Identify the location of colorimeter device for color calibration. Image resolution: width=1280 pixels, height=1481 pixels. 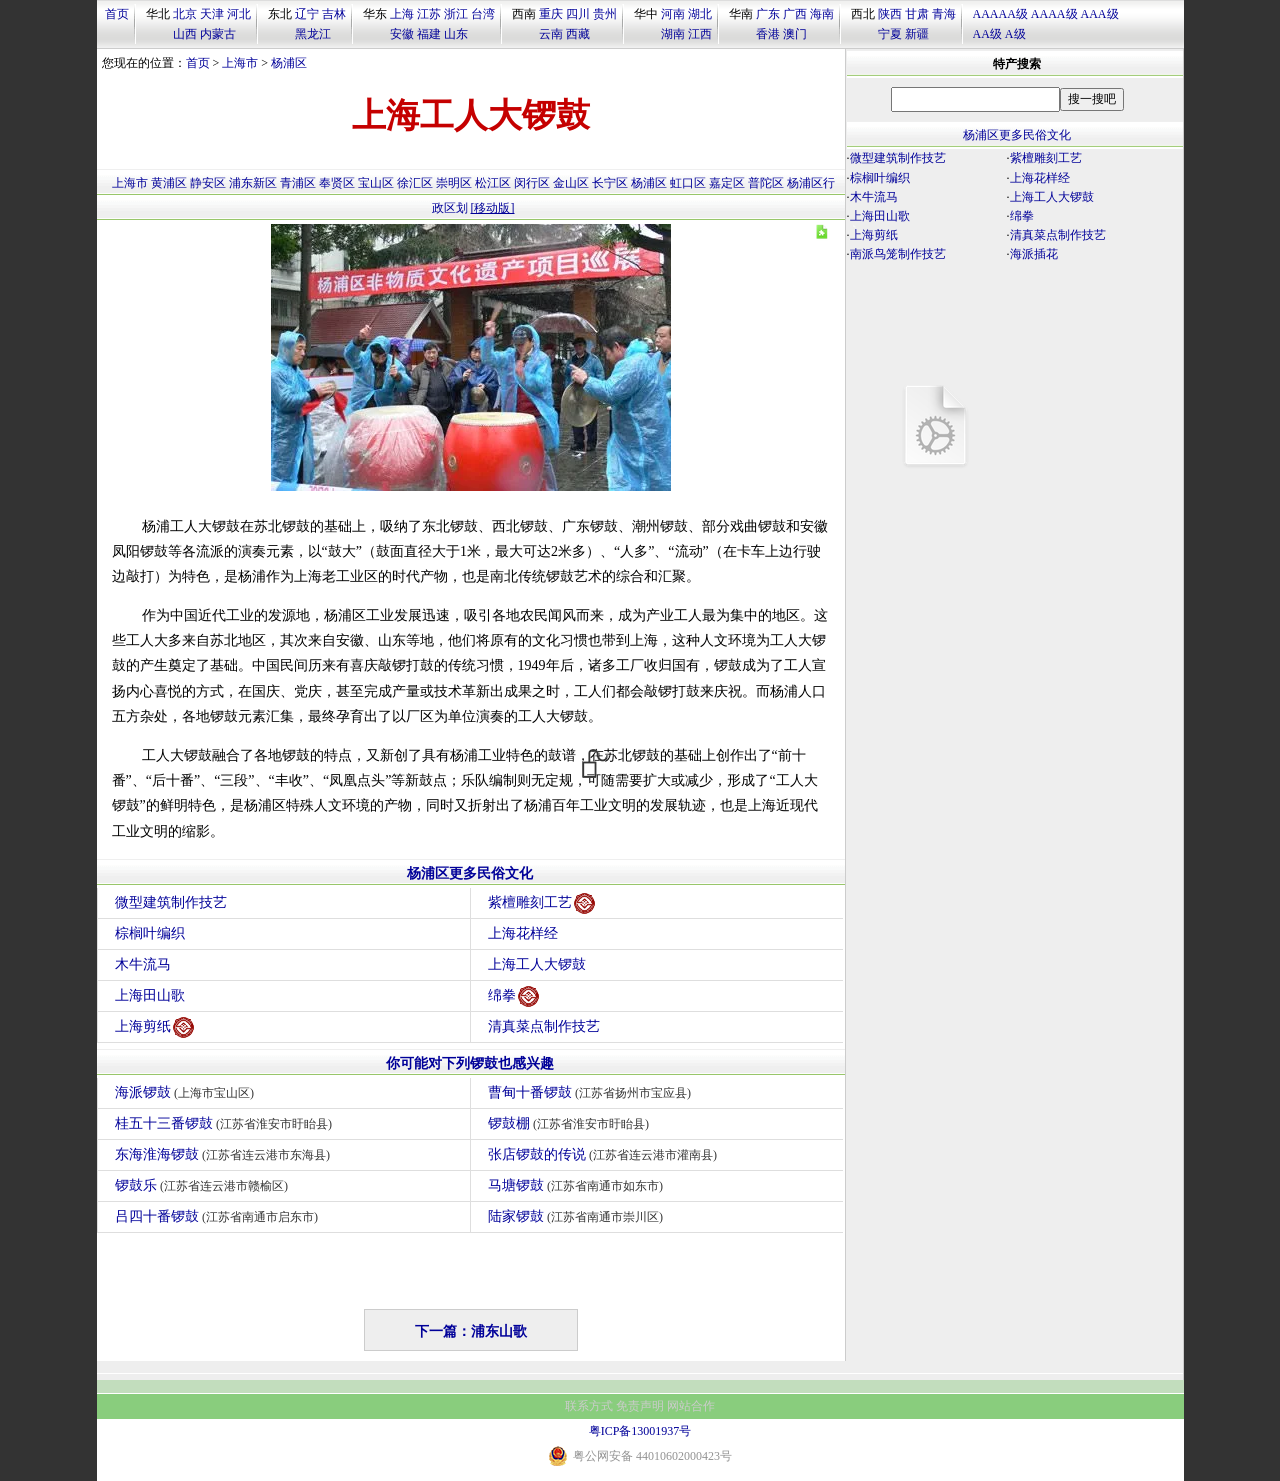
(594, 763).